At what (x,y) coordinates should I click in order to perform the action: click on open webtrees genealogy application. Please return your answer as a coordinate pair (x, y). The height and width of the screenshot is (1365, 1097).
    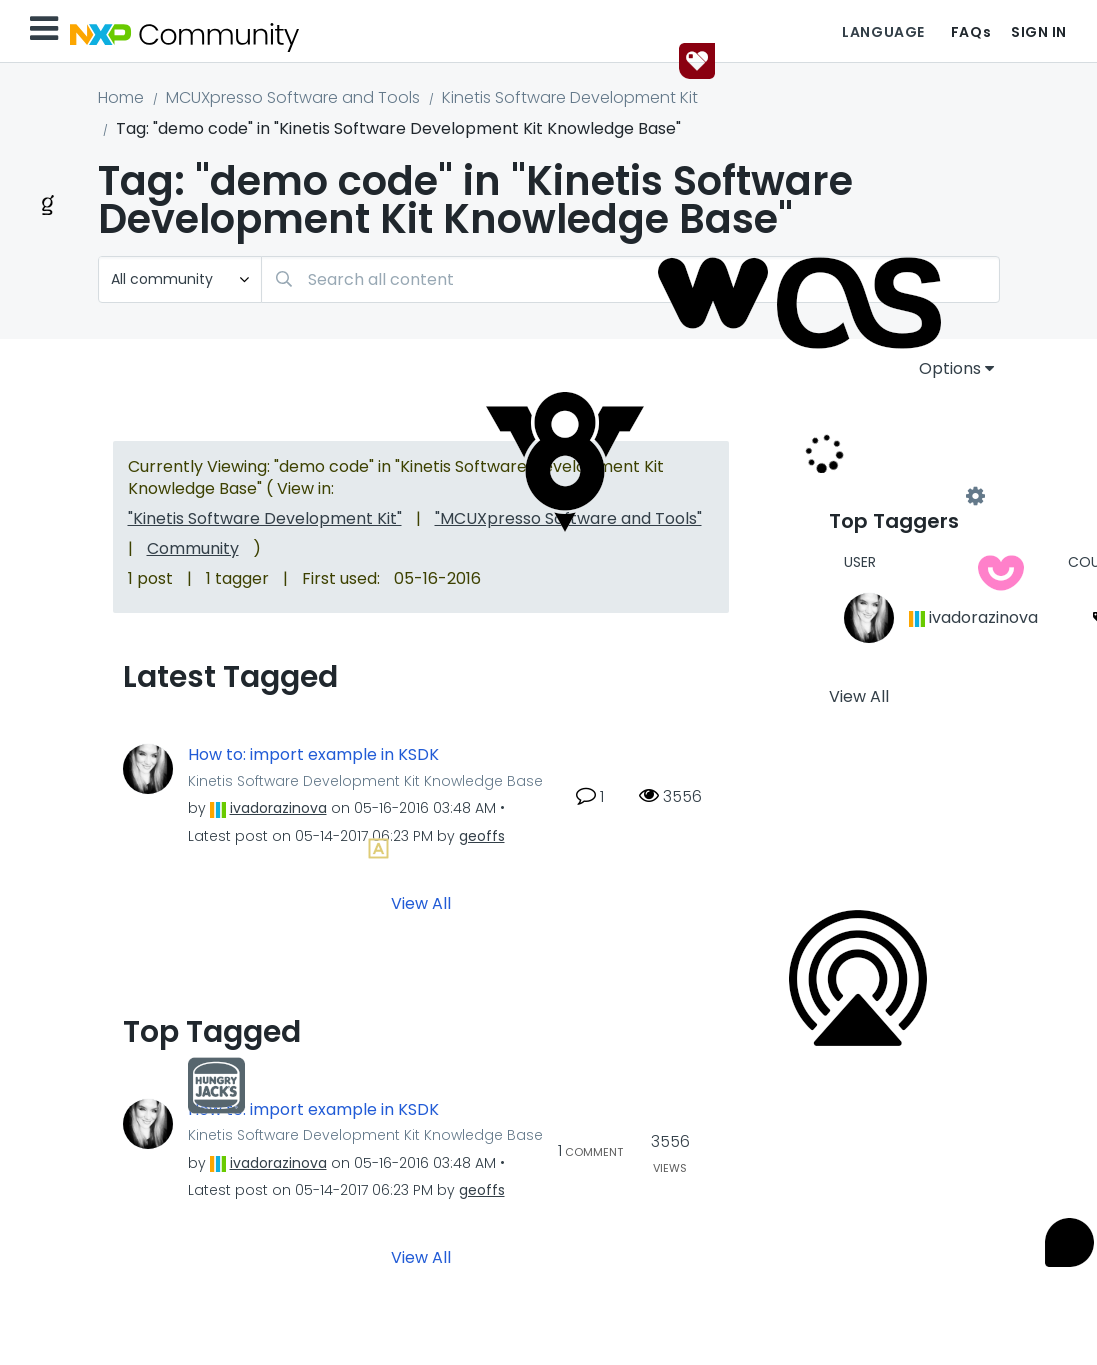
    Looking at the image, I should click on (713, 293).